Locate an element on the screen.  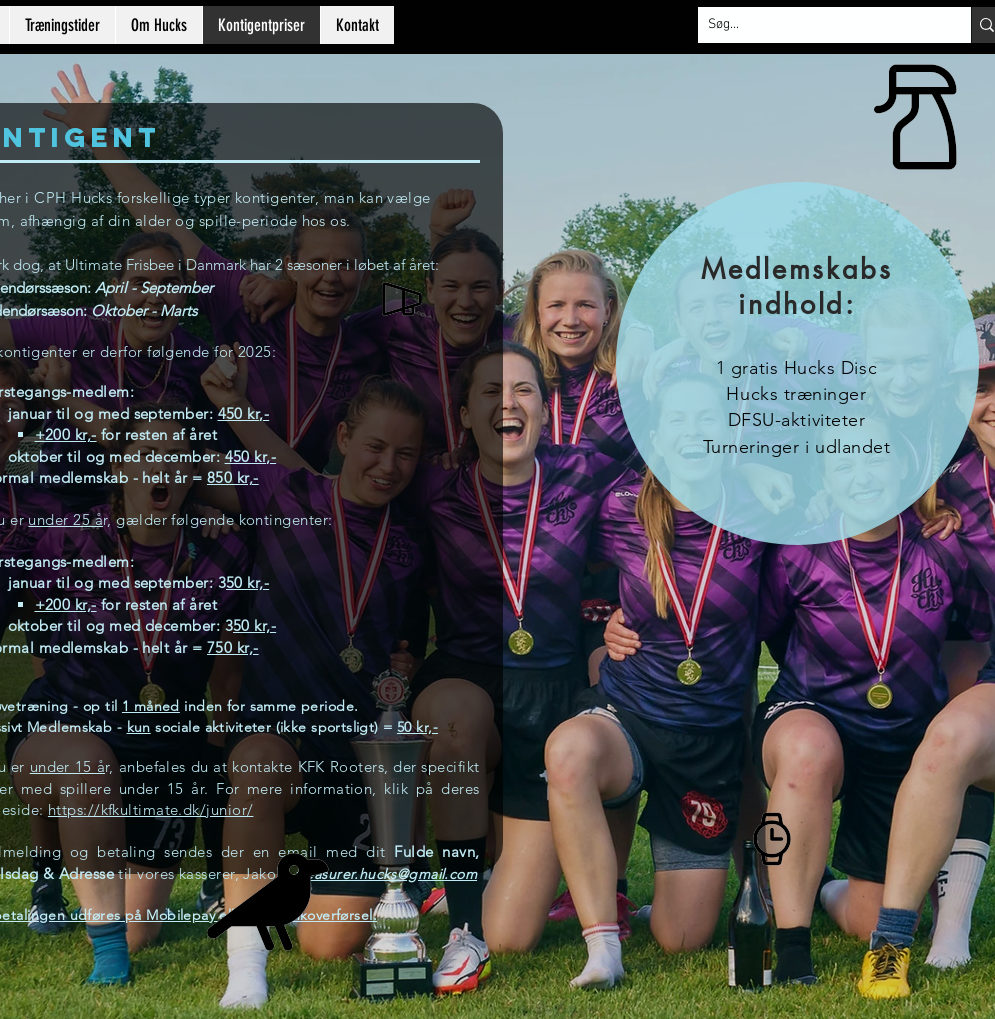
access cleaning or household tools is located at coordinates (919, 117).